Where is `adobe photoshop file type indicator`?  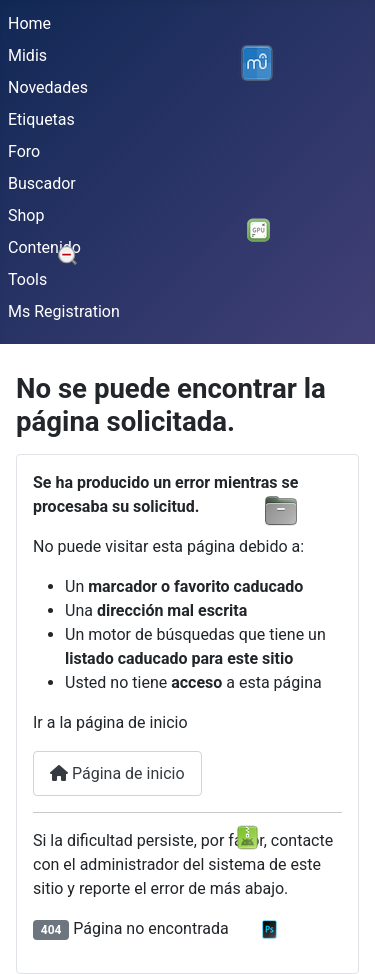
adobe photoshop file type indicator is located at coordinates (269, 929).